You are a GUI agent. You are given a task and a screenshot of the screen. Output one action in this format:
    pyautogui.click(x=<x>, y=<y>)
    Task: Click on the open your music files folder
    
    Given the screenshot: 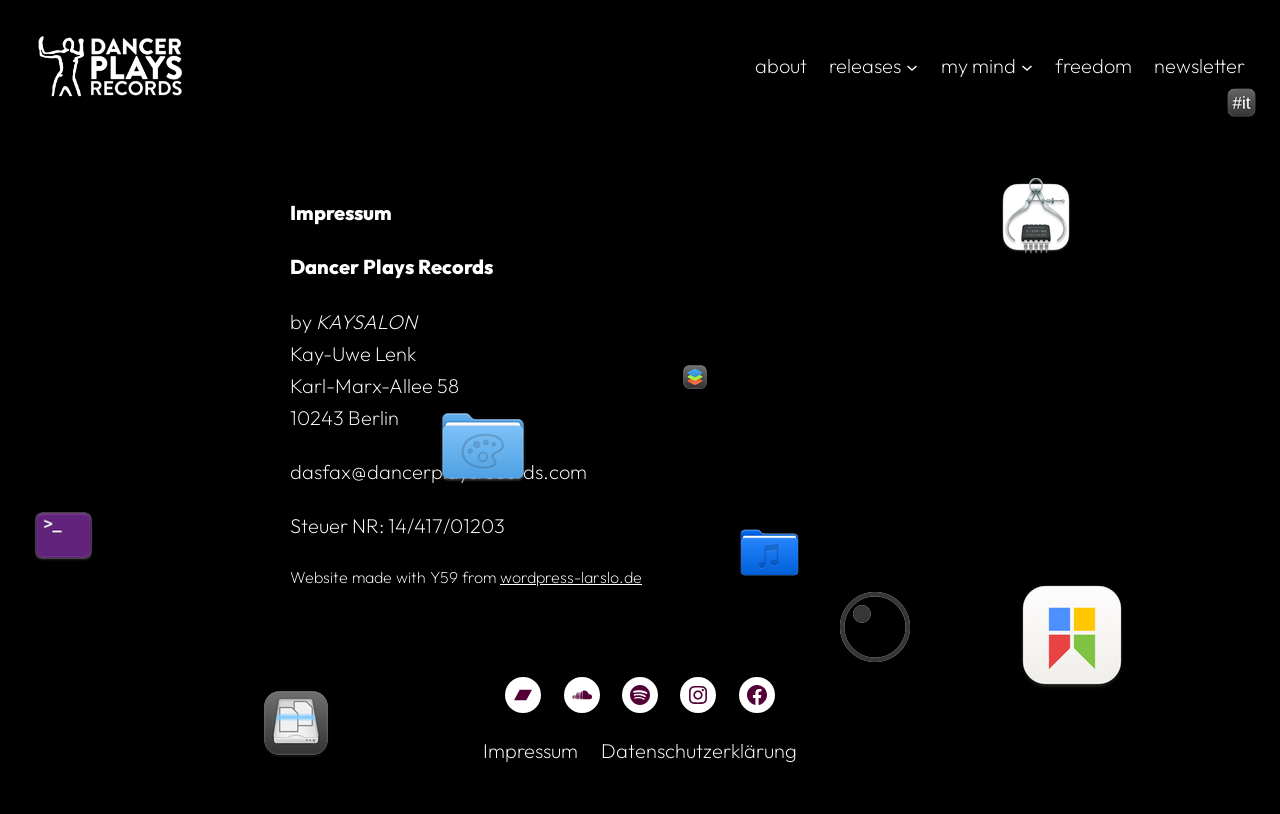 What is the action you would take?
    pyautogui.click(x=769, y=552)
    